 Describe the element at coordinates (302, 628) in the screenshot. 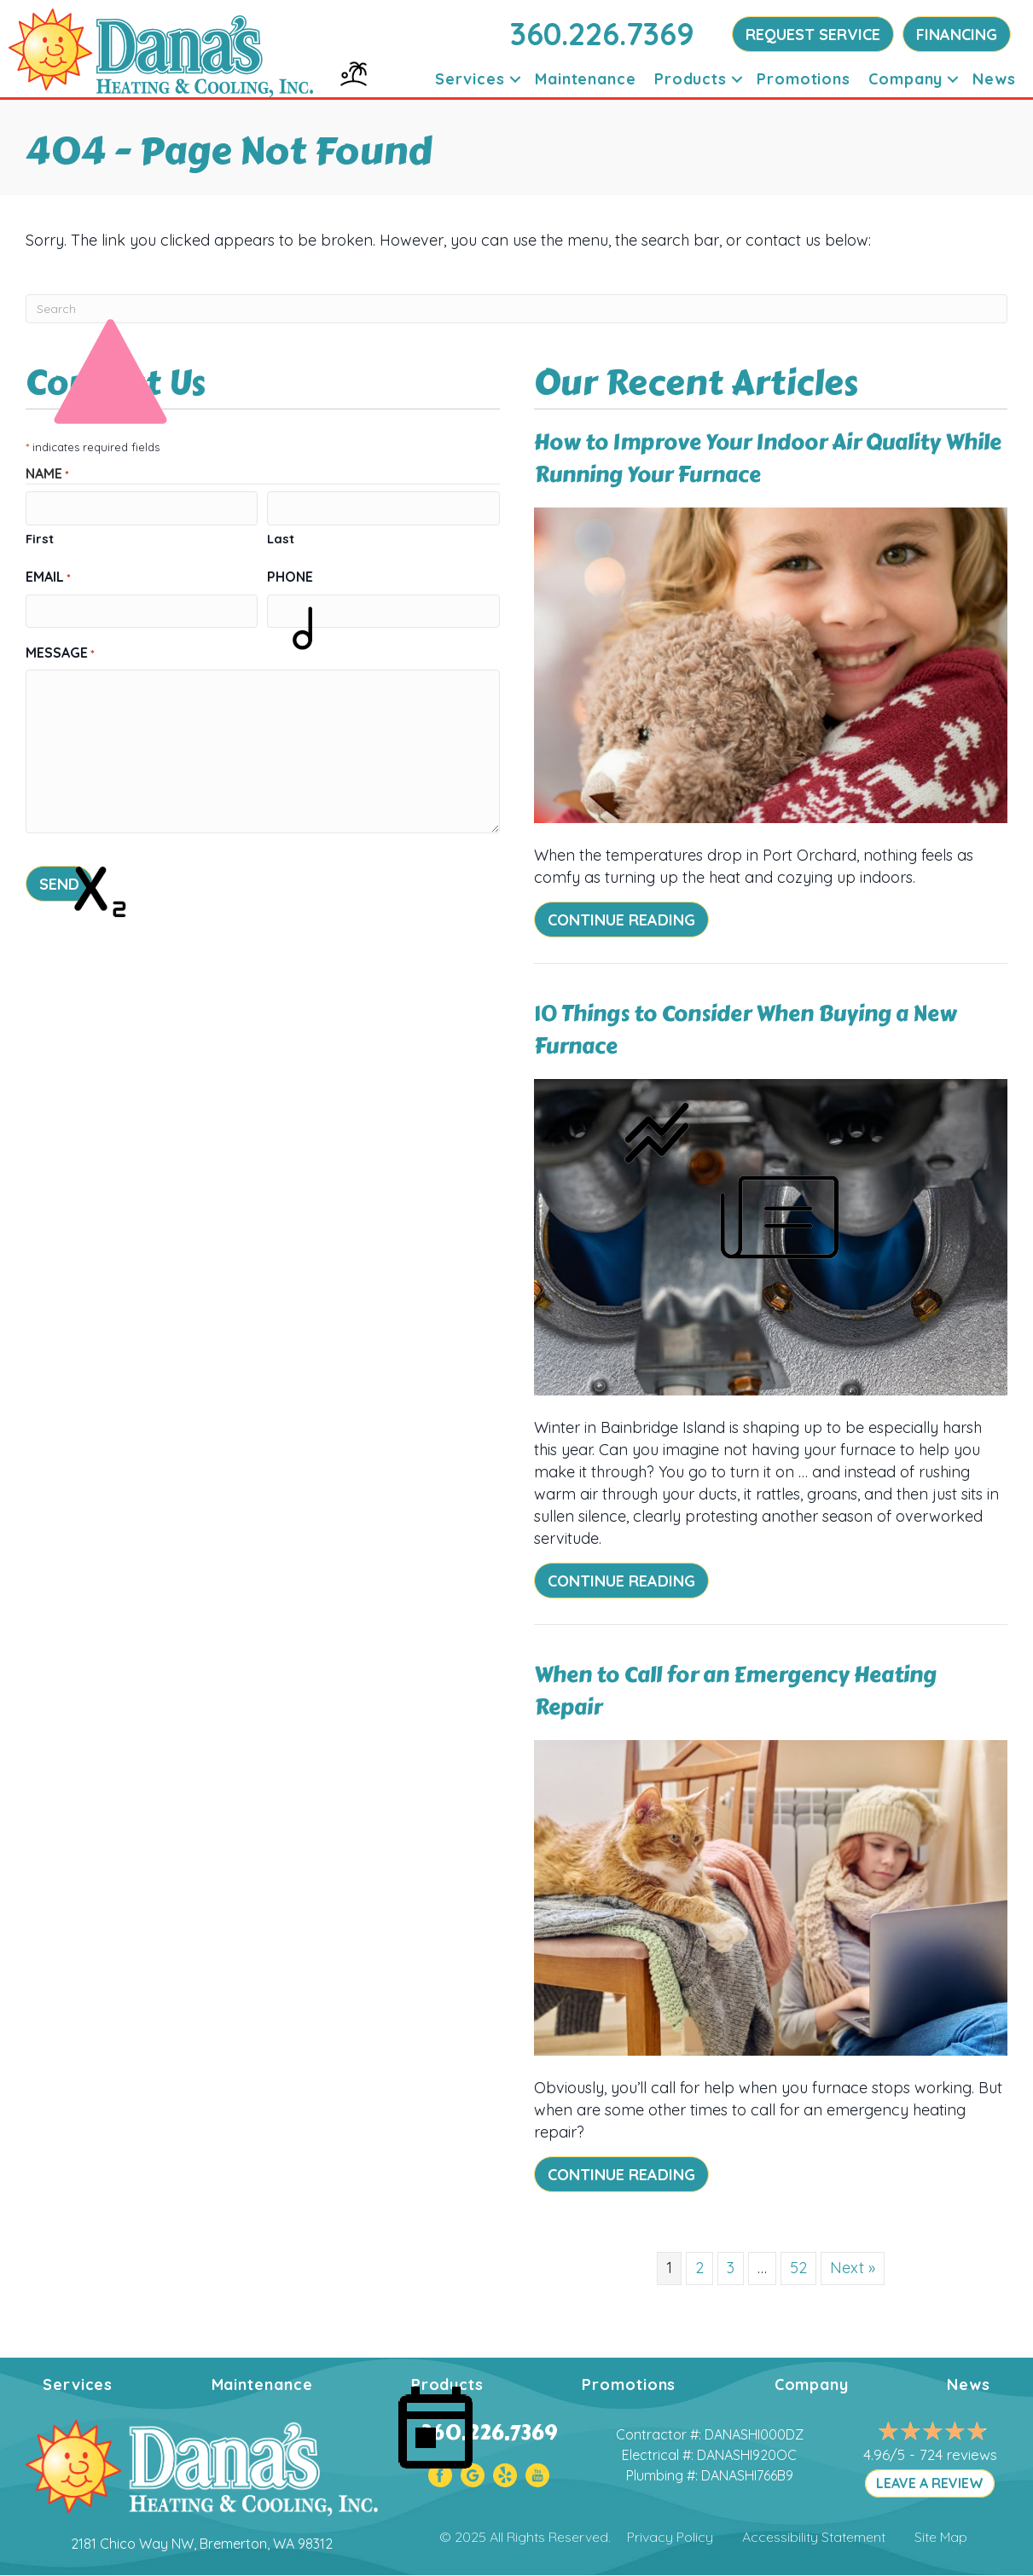

I see `access music library or audio files` at that location.